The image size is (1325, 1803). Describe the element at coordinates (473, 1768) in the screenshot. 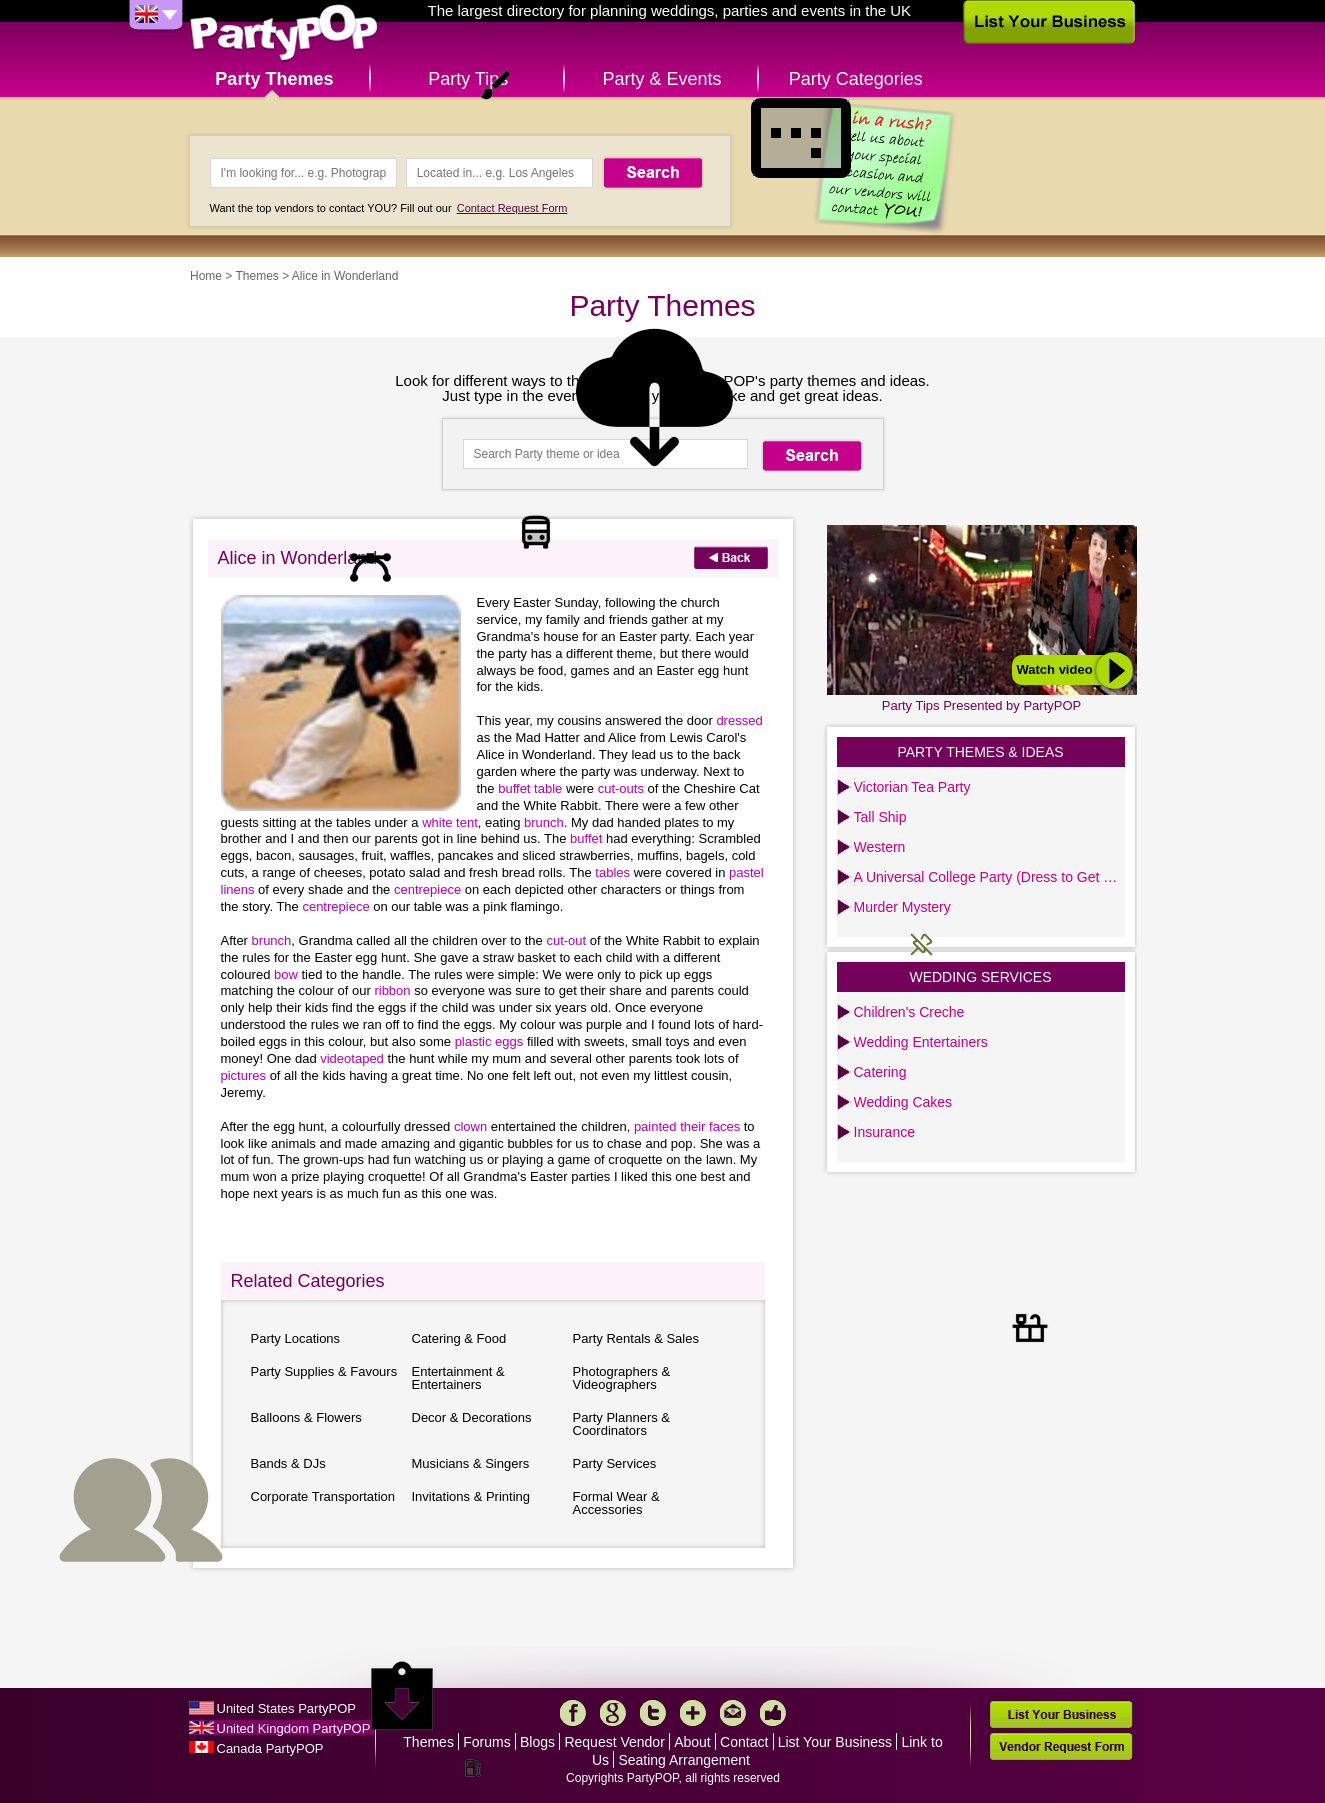

I see `find nearby gas stations` at that location.